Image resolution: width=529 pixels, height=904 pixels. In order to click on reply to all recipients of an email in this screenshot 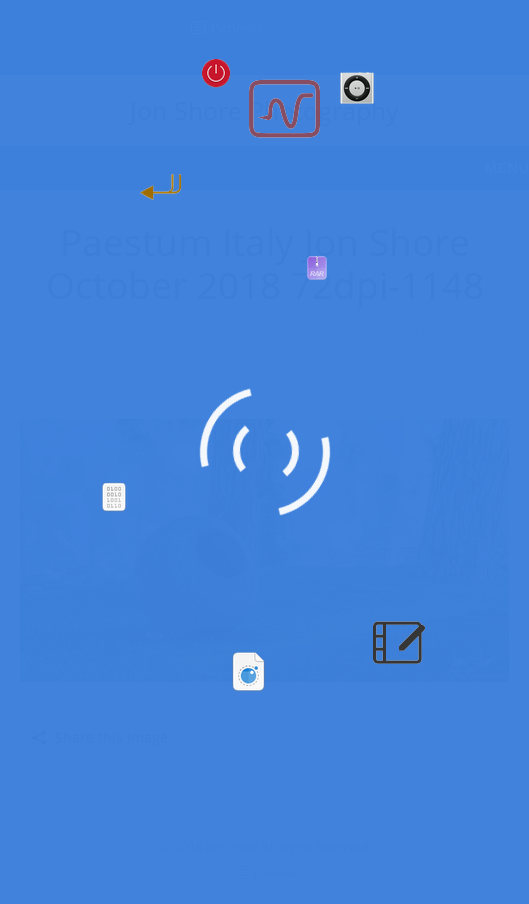, I will do `click(160, 184)`.